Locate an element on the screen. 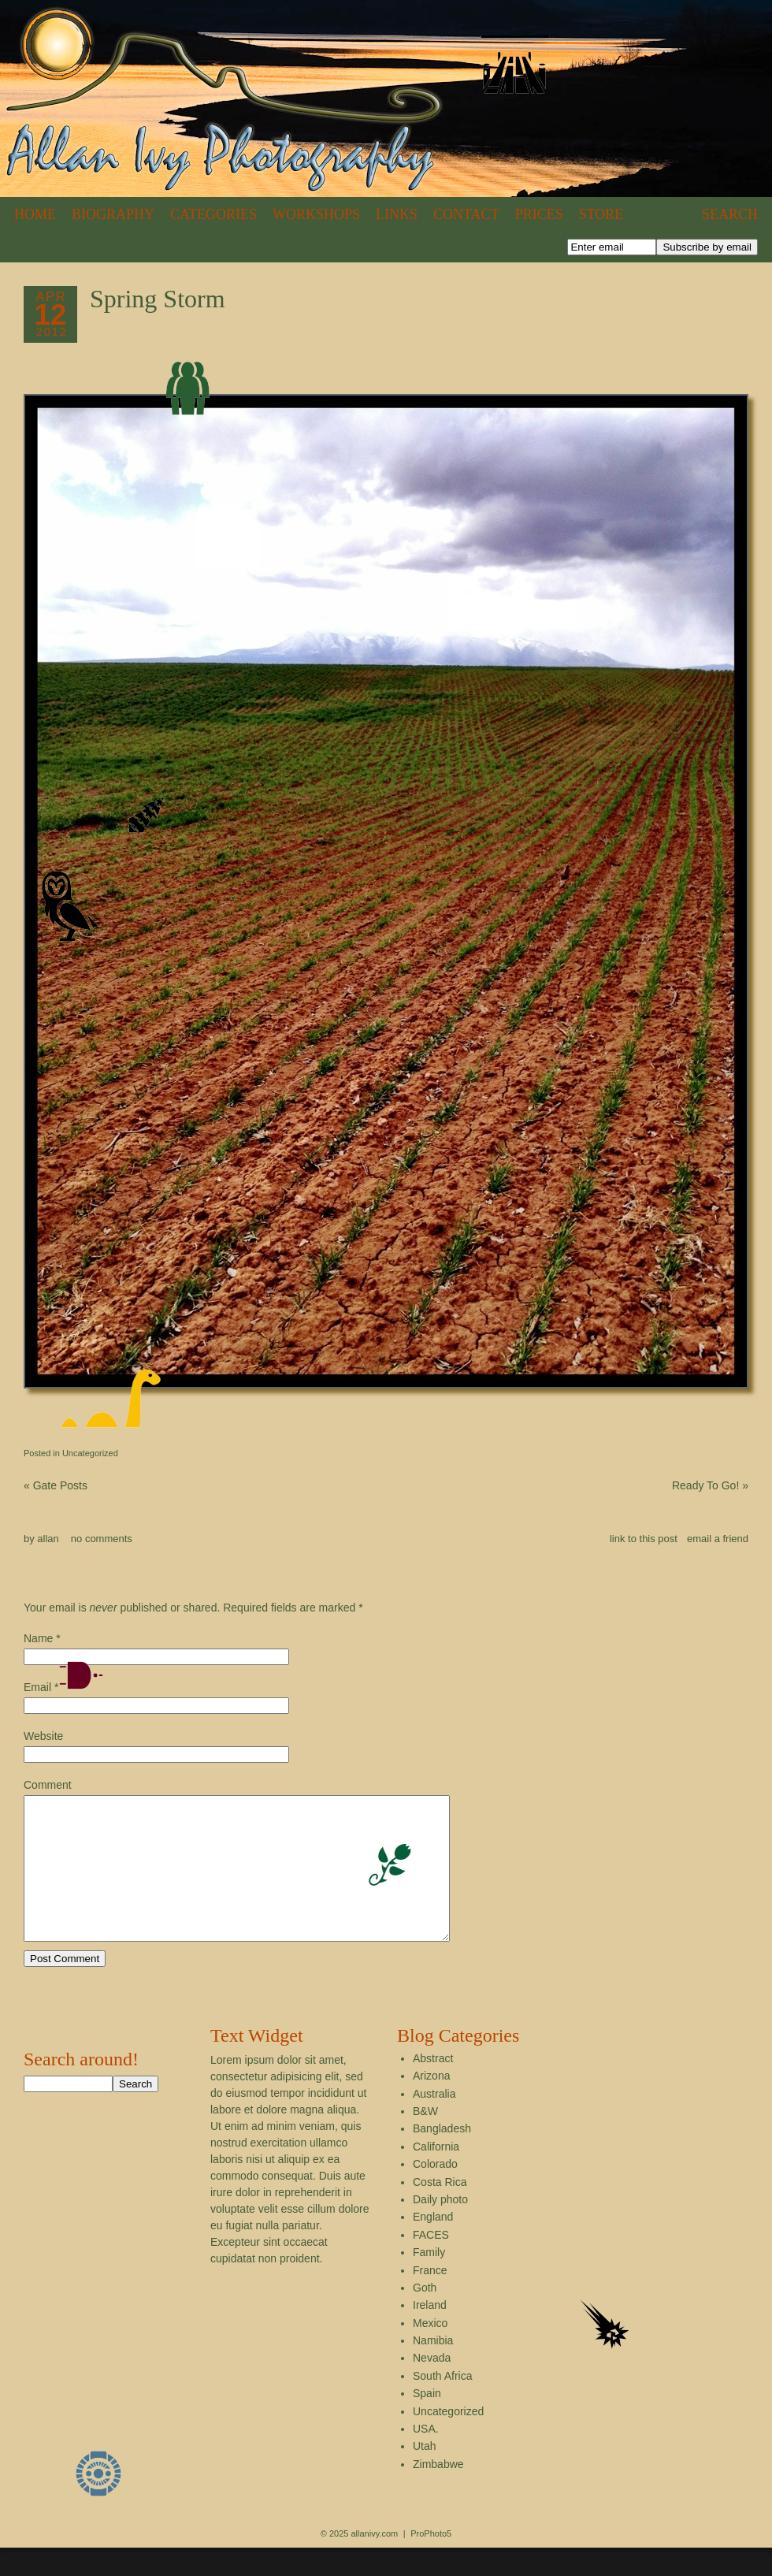 The image size is (772, 2576). indicates a closed or dormant plant in a gardening game is located at coordinates (390, 1865).